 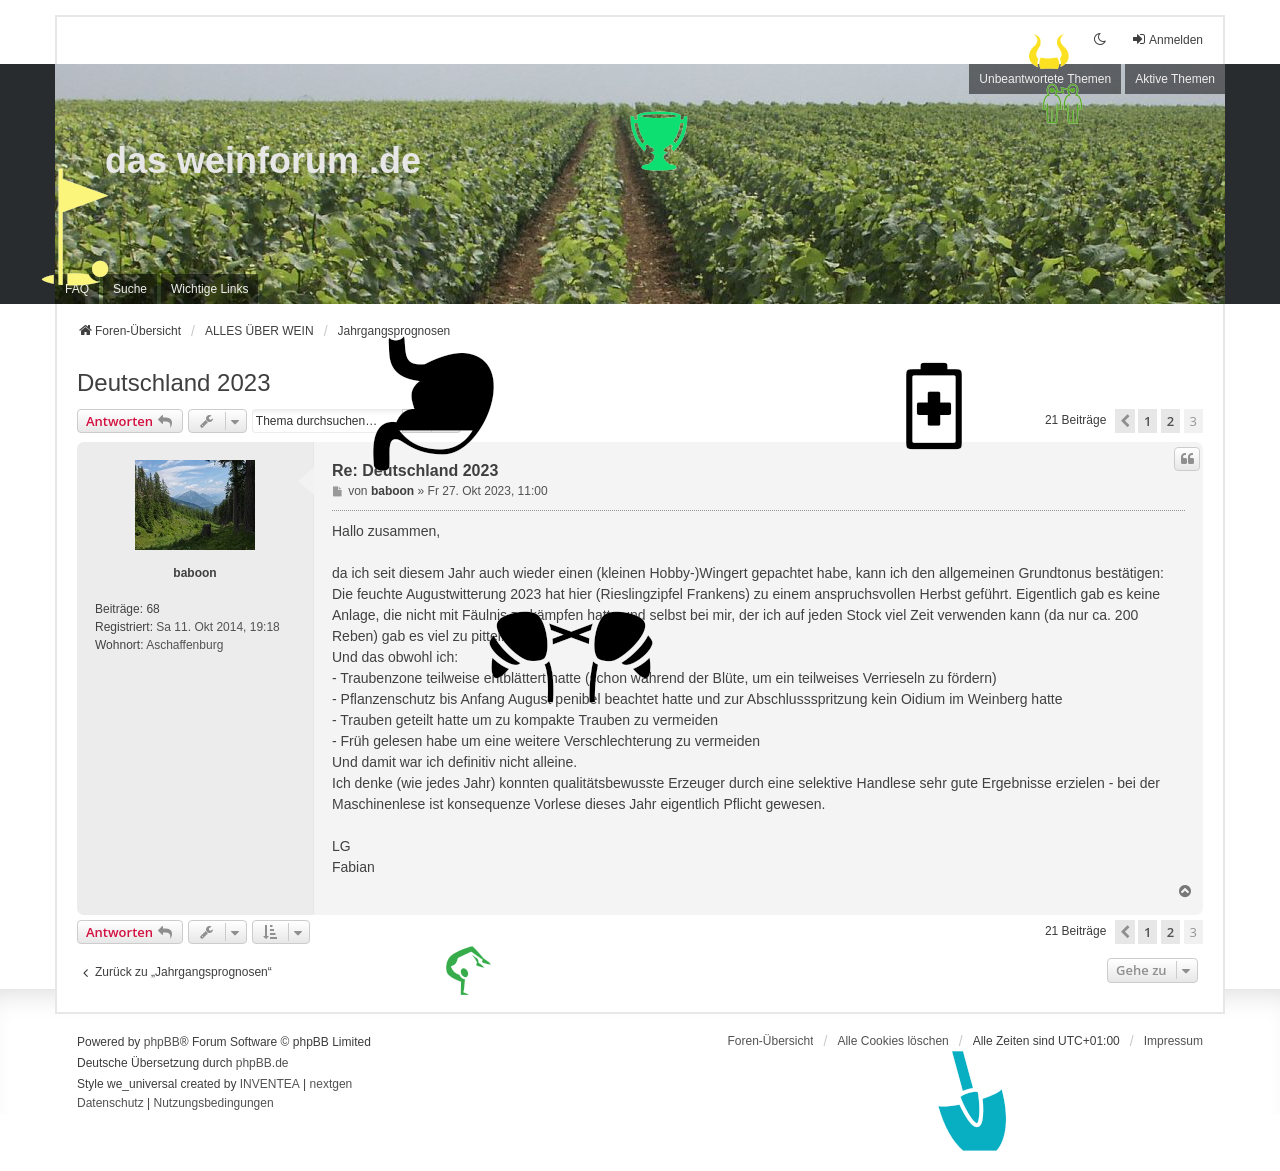 What do you see at coordinates (571, 657) in the screenshot?
I see `equip shoulder armor to your character` at bounding box center [571, 657].